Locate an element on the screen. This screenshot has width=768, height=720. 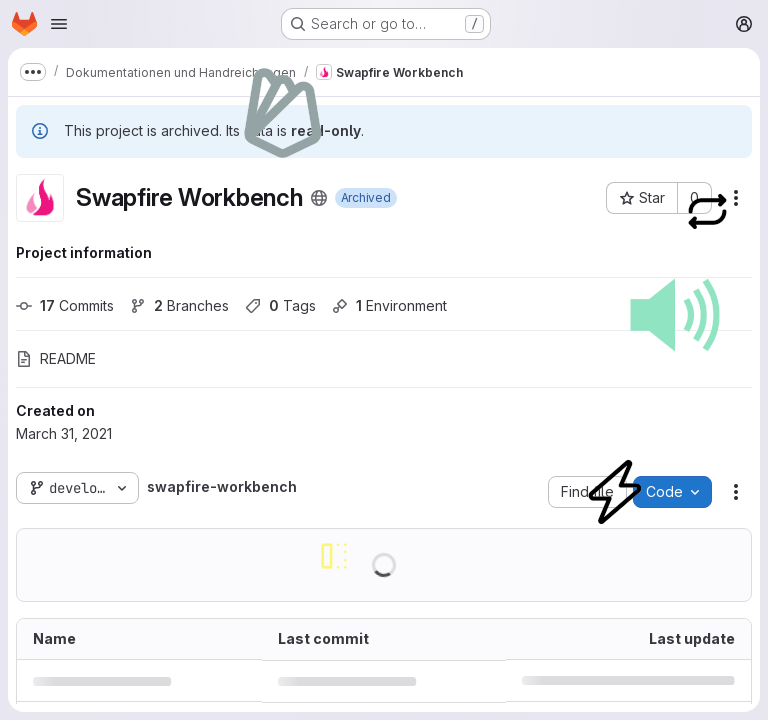
enable repeat or loop playback is located at coordinates (707, 211).